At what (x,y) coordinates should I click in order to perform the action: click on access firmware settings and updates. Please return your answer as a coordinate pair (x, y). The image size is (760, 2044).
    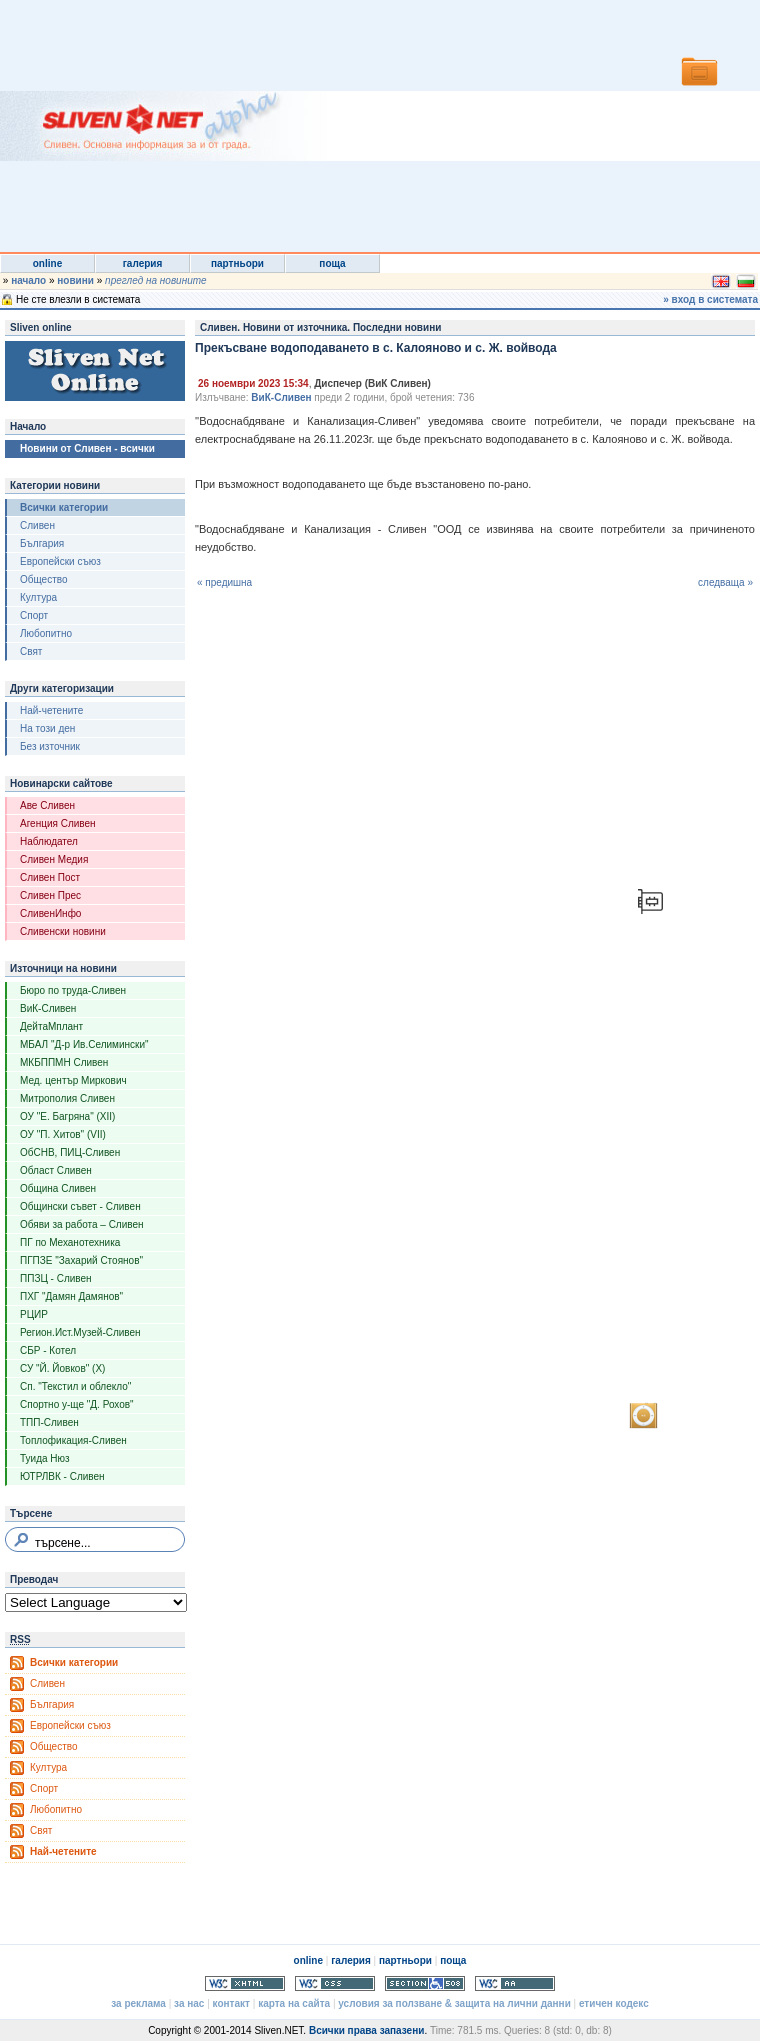
    Looking at the image, I should click on (650, 901).